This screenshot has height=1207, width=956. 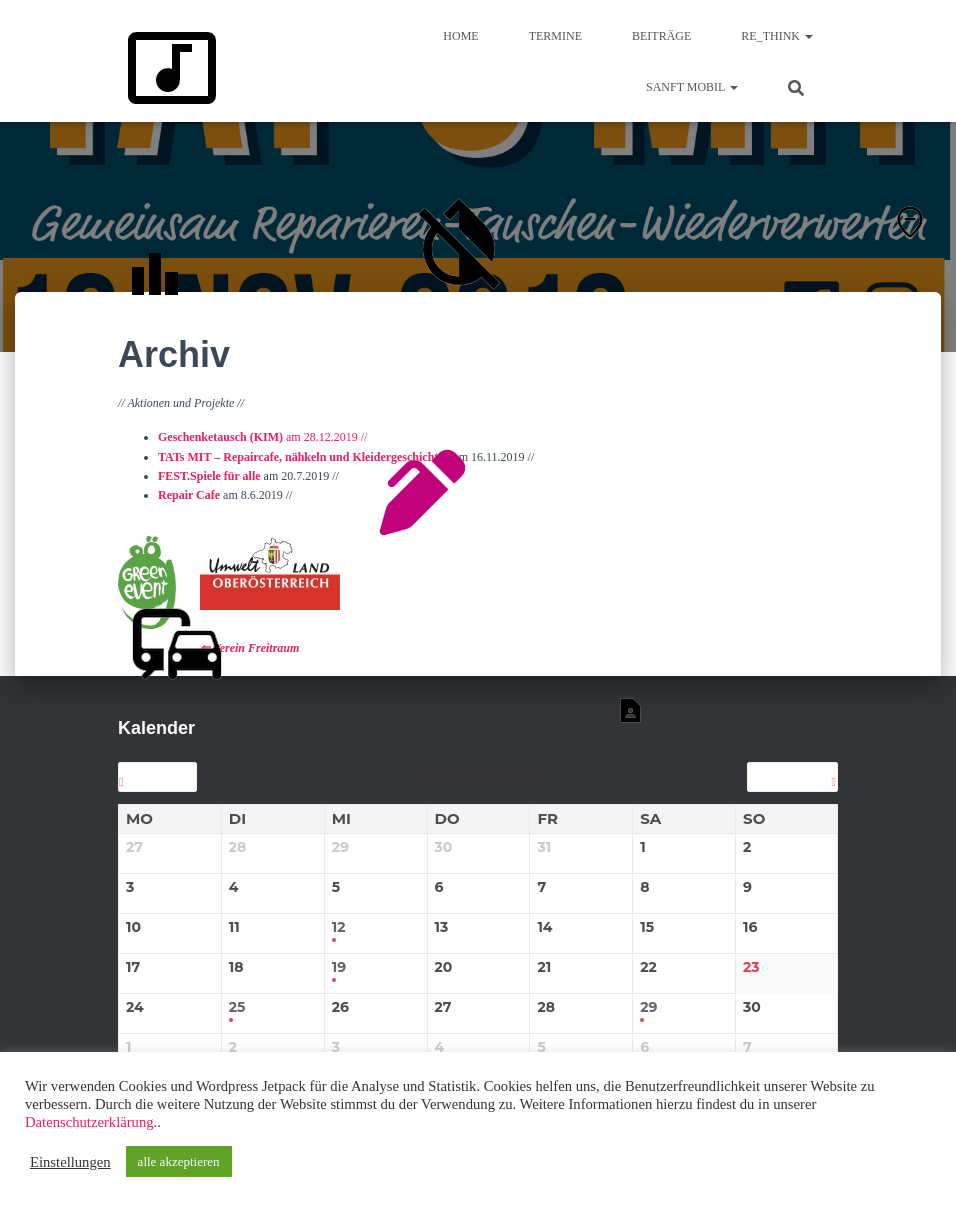 I want to click on play or browse music videos, so click(x=172, y=68).